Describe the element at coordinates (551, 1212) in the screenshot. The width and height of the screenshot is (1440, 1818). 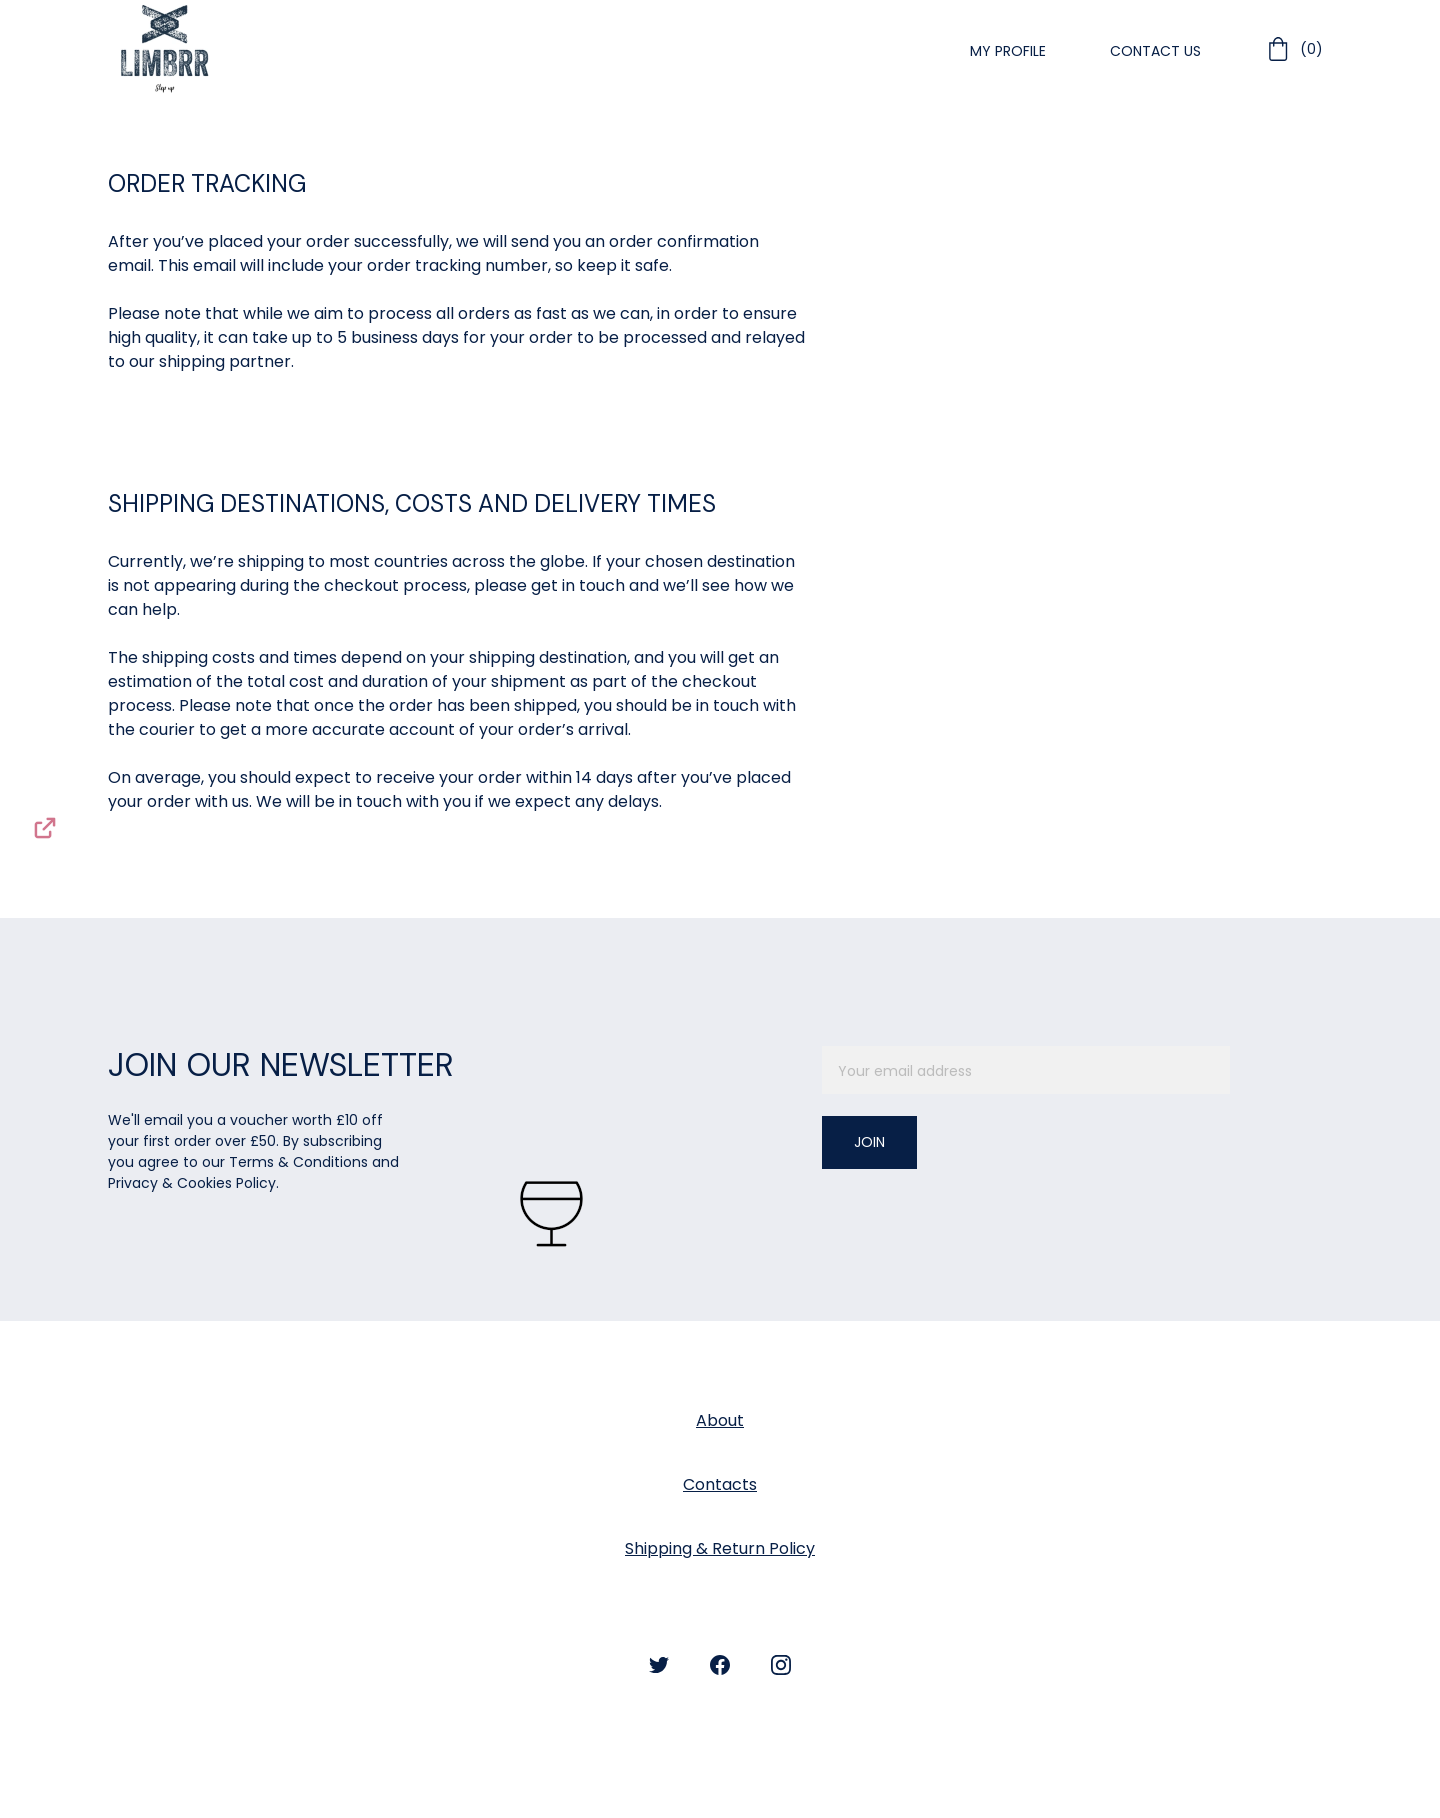
I see `browse wine or cocktail menu` at that location.